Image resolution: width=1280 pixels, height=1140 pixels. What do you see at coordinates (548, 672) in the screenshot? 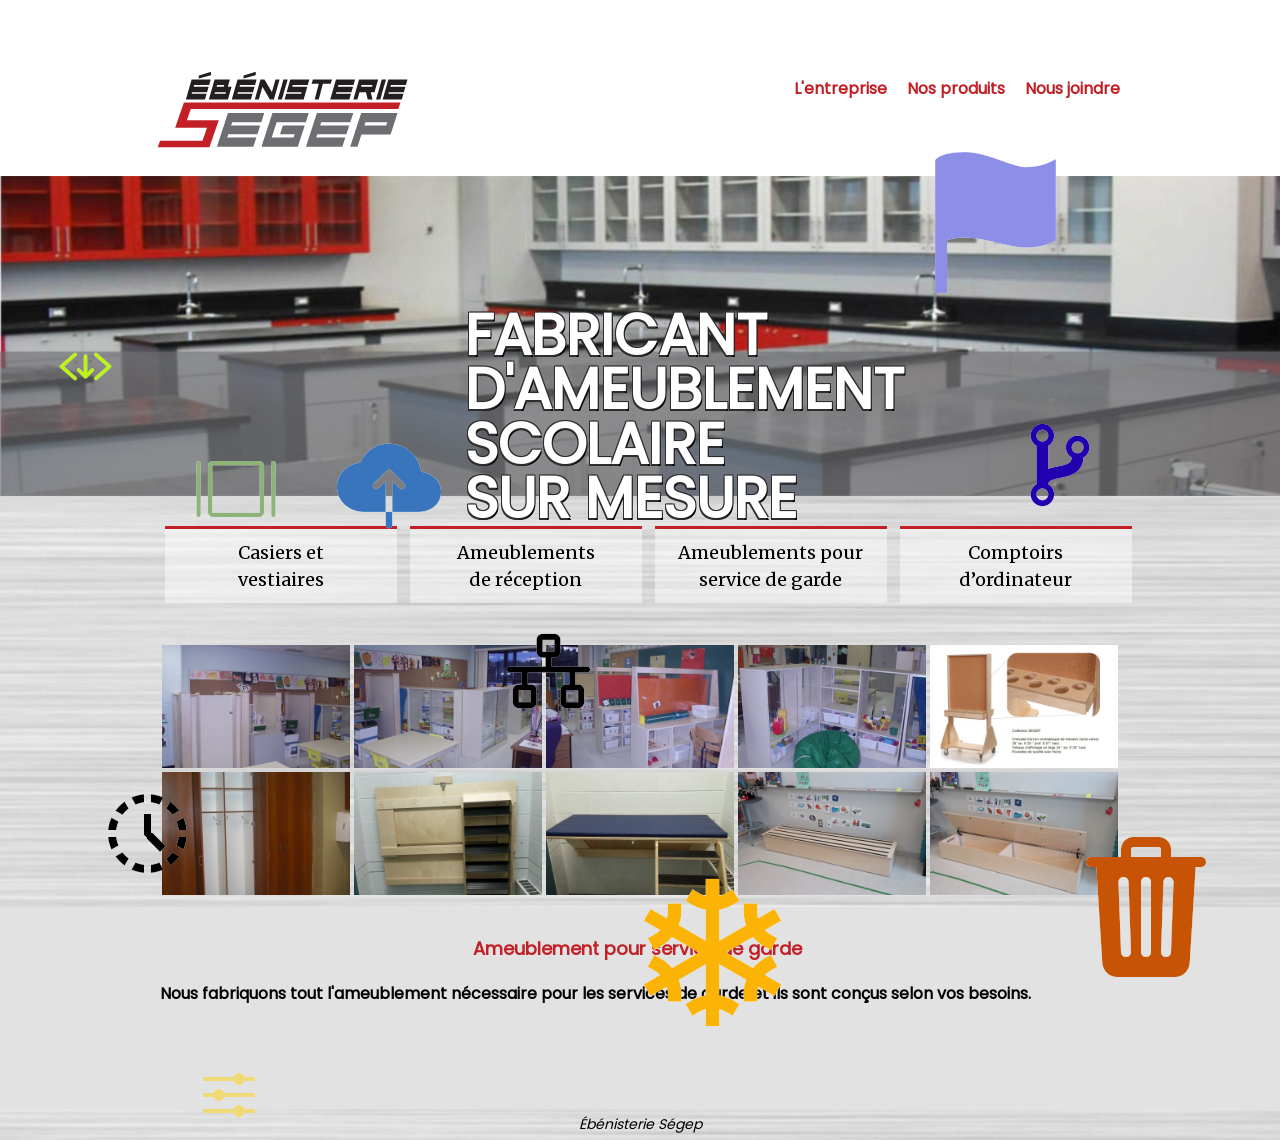
I see `view network topology or connected devices` at bounding box center [548, 672].